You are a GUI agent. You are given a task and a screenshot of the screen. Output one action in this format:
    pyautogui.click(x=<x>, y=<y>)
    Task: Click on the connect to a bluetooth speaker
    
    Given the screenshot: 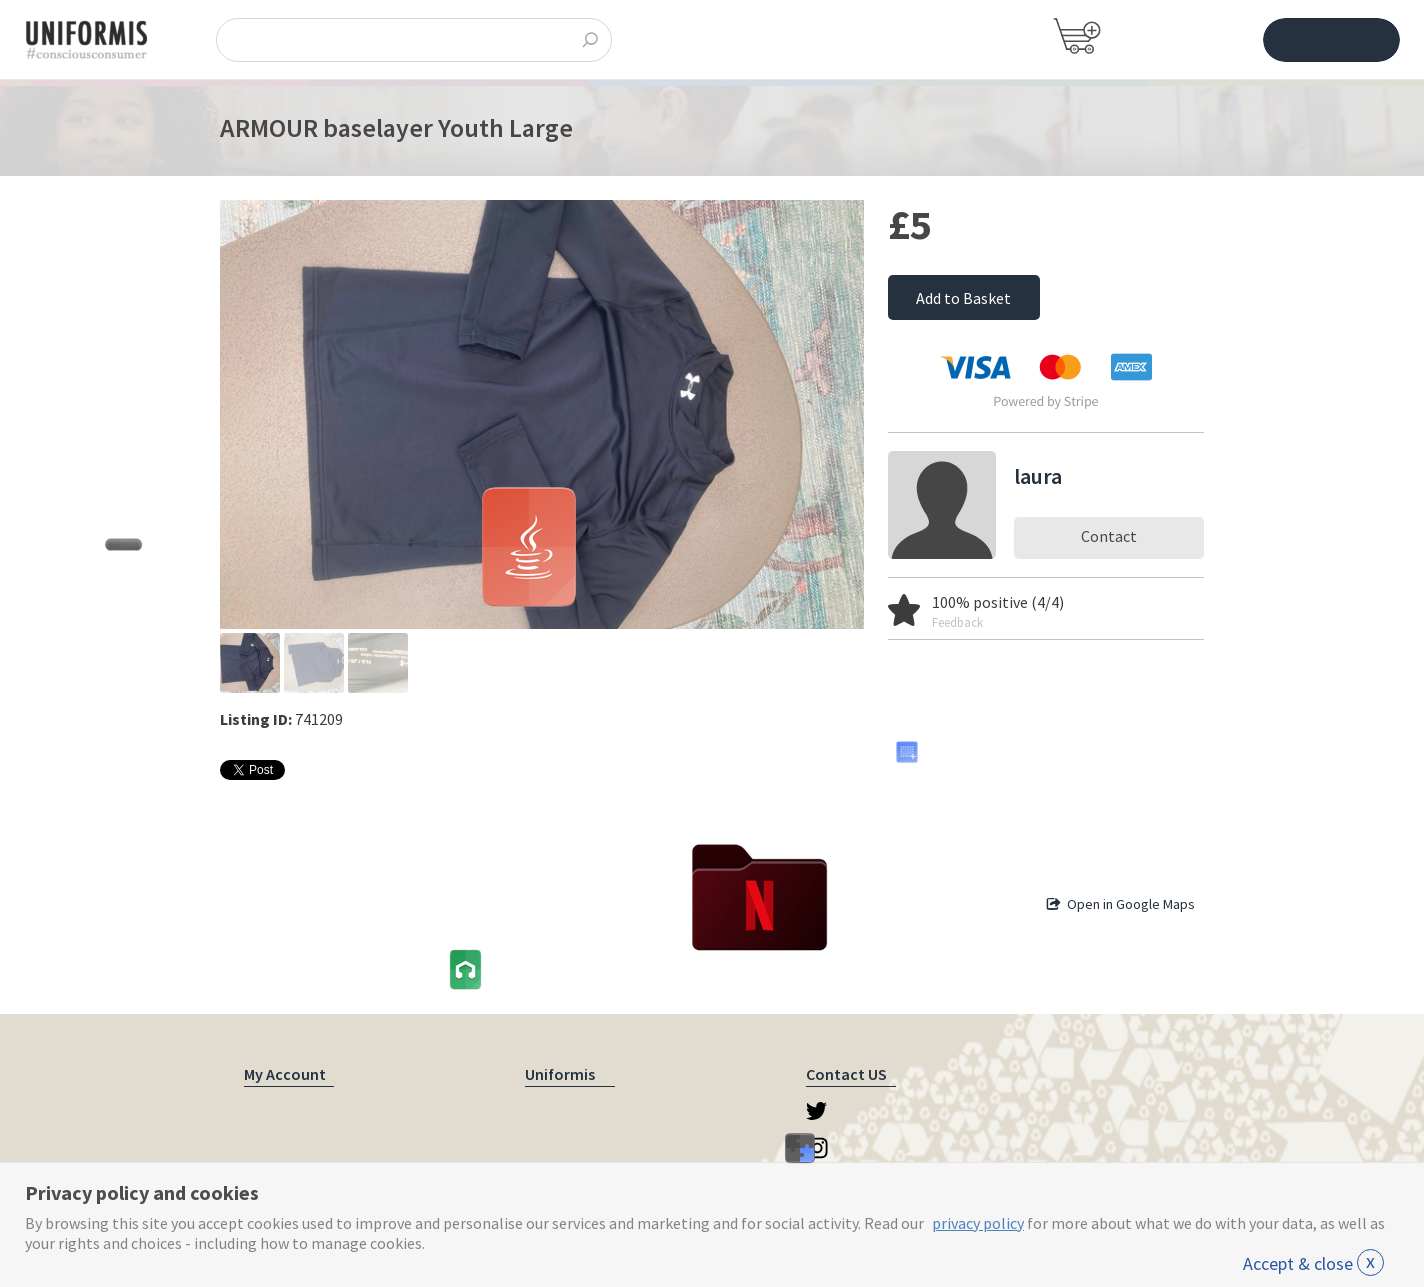 What is the action you would take?
    pyautogui.click(x=123, y=544)
    